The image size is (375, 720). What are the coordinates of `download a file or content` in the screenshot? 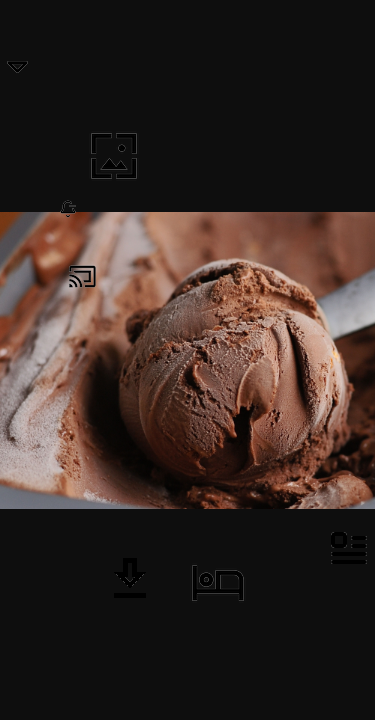 It's located at (130, 579).